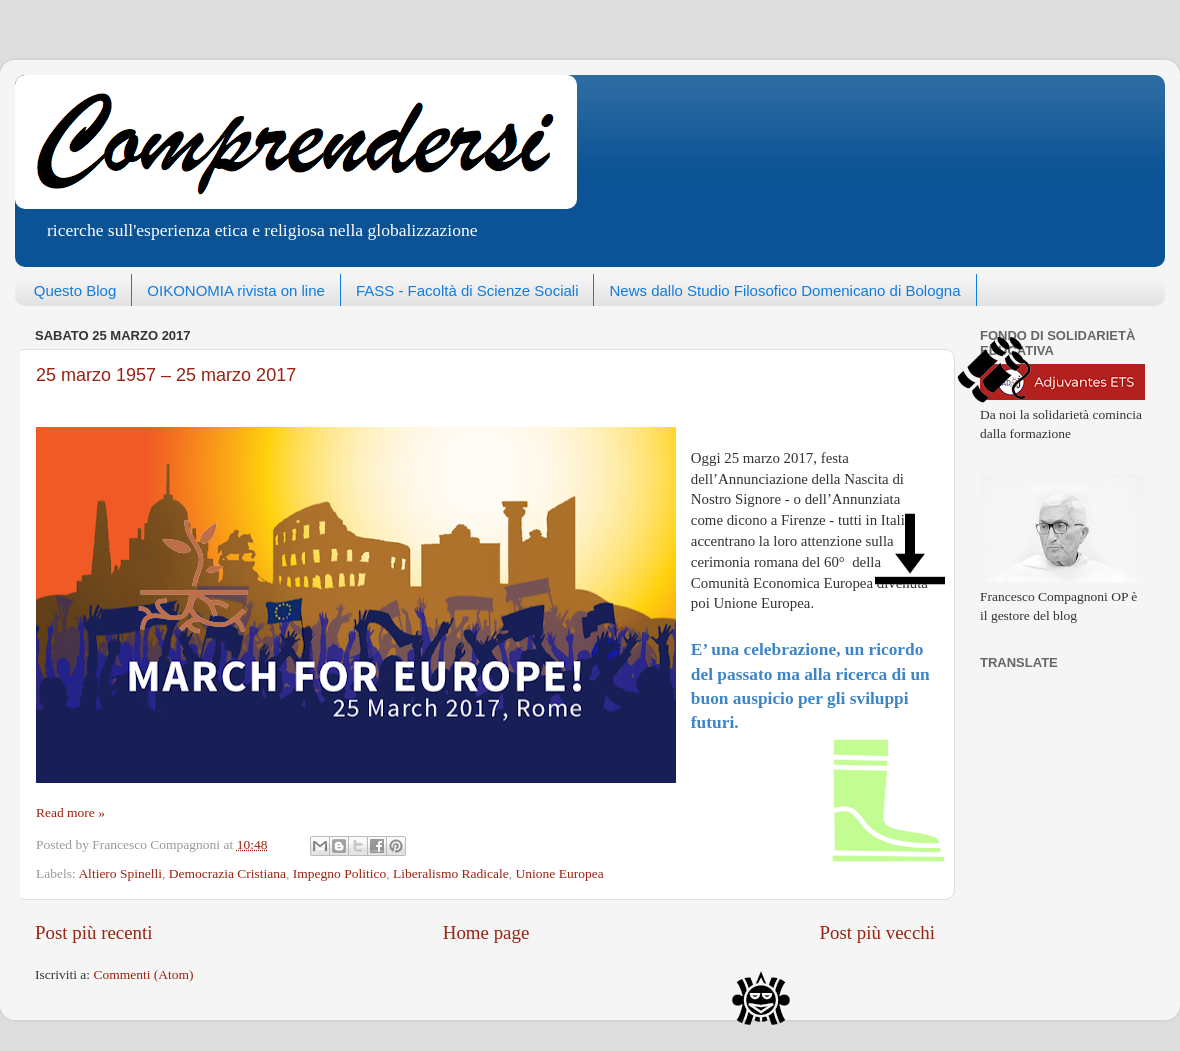  Describe the element at coordinates (761, 998) in the screenshot. I see `view aztec or mesoamerican themed content` at that location.